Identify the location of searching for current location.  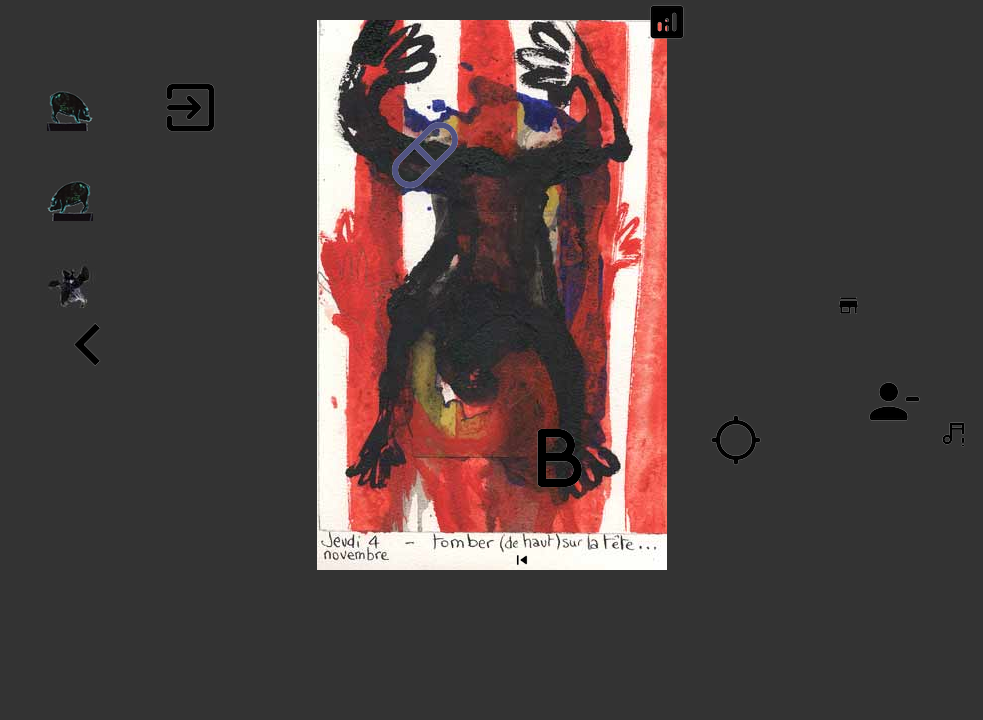
(736, 440).